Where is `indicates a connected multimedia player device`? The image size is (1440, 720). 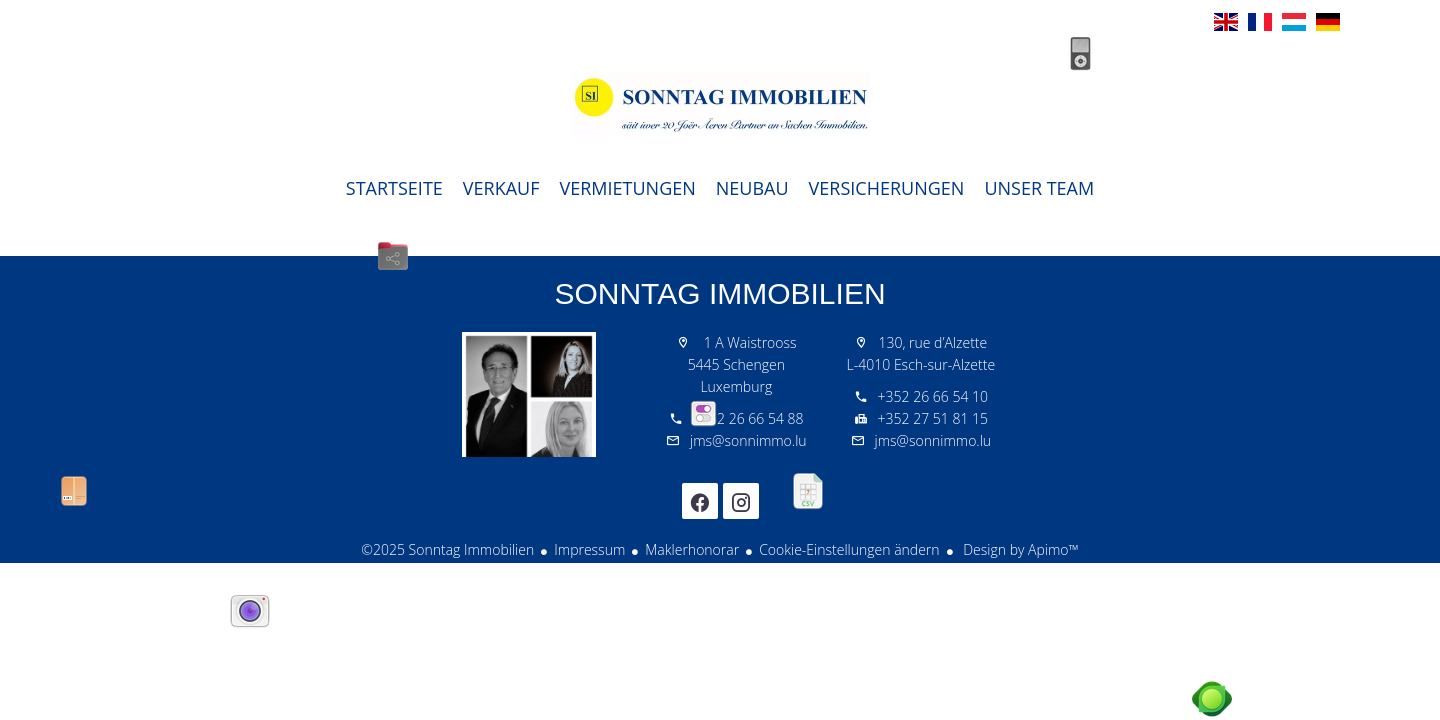 indicates a connected multimedia player device is located at coordinates (1080, 53).